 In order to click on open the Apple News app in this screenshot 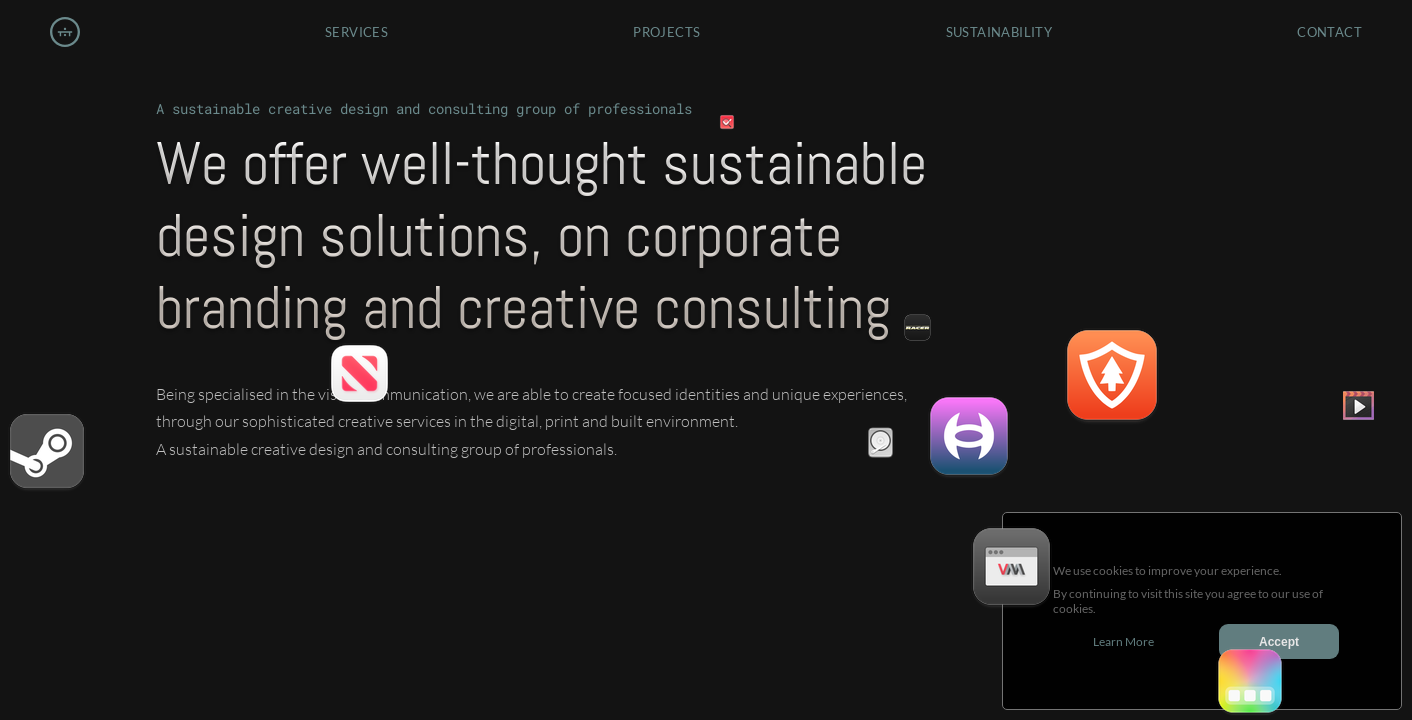, I will do `click(359, 373)`.